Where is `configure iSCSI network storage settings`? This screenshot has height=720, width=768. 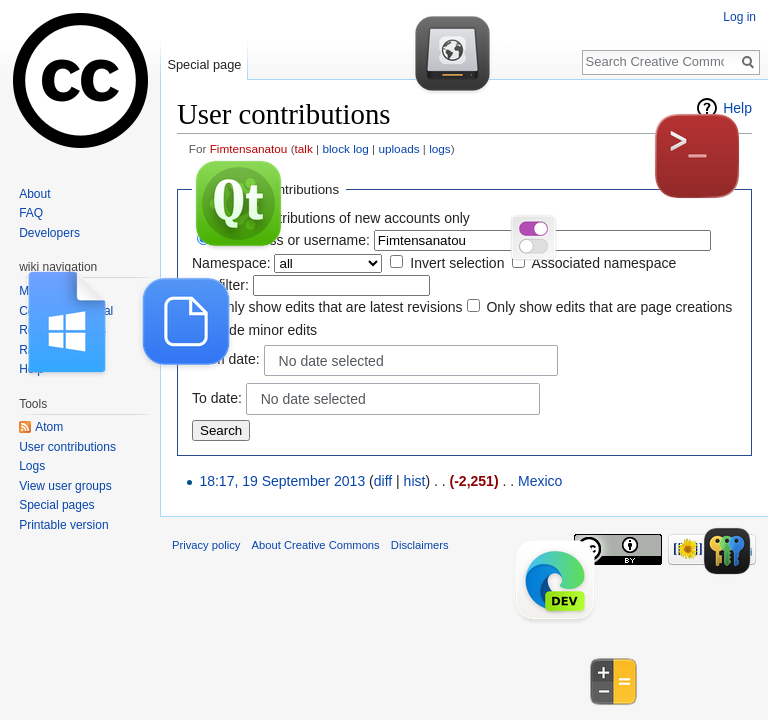 configure iSCSI network storage settings is located at coordinates (452, 53).